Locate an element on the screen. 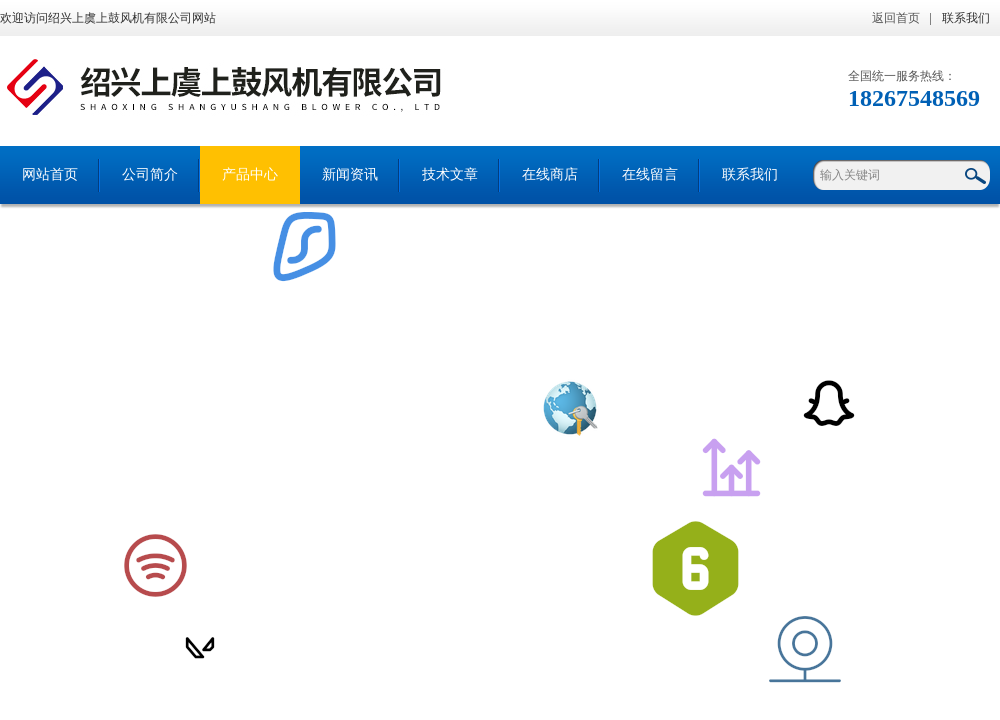  open surfshark vpn app is located at coordinates (304, 246).